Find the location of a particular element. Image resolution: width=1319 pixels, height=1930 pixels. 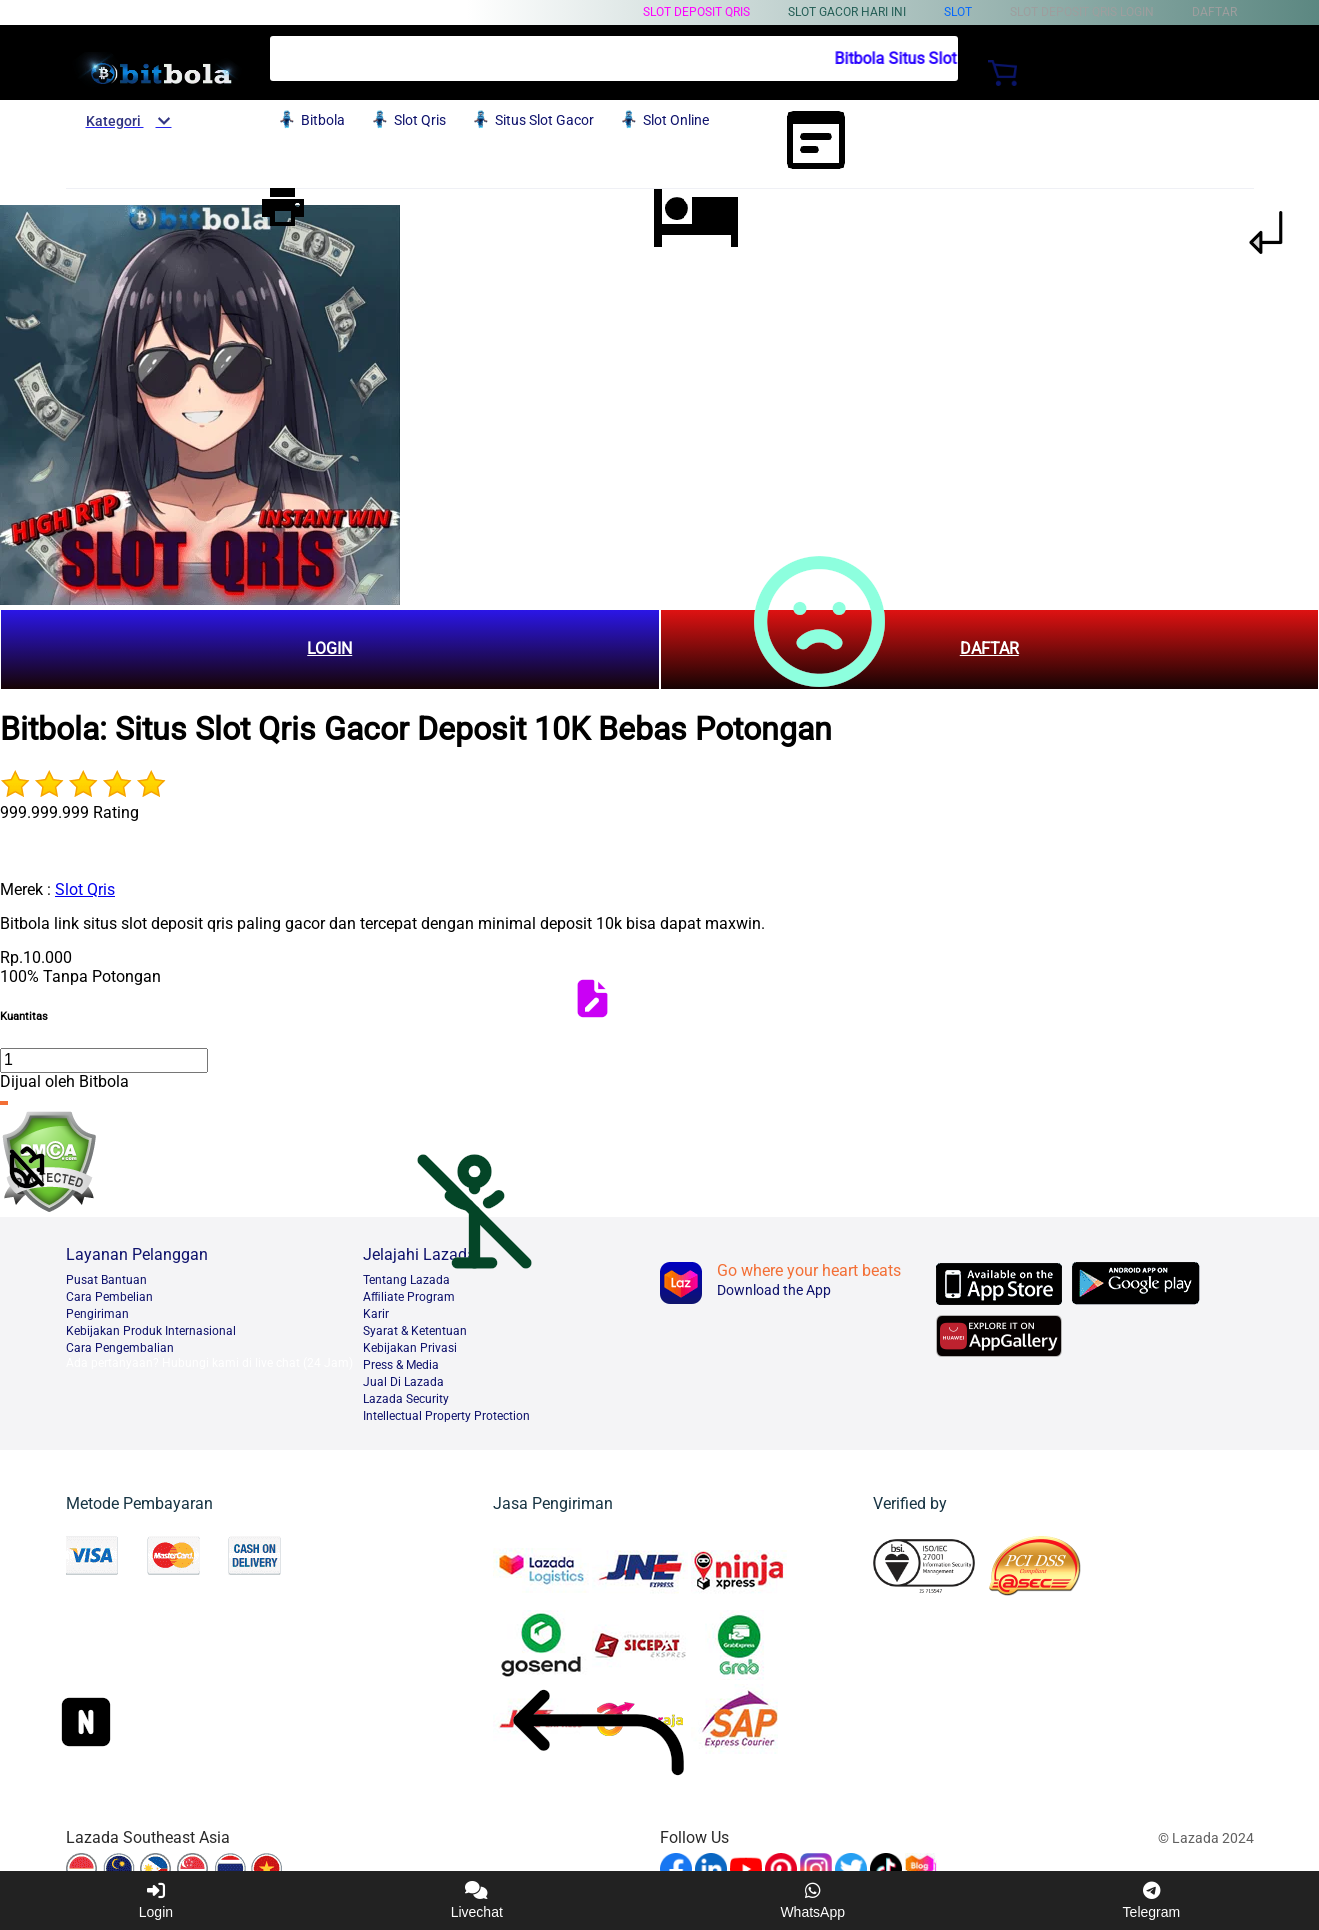

edit this document is located at coordinates (592, 998).